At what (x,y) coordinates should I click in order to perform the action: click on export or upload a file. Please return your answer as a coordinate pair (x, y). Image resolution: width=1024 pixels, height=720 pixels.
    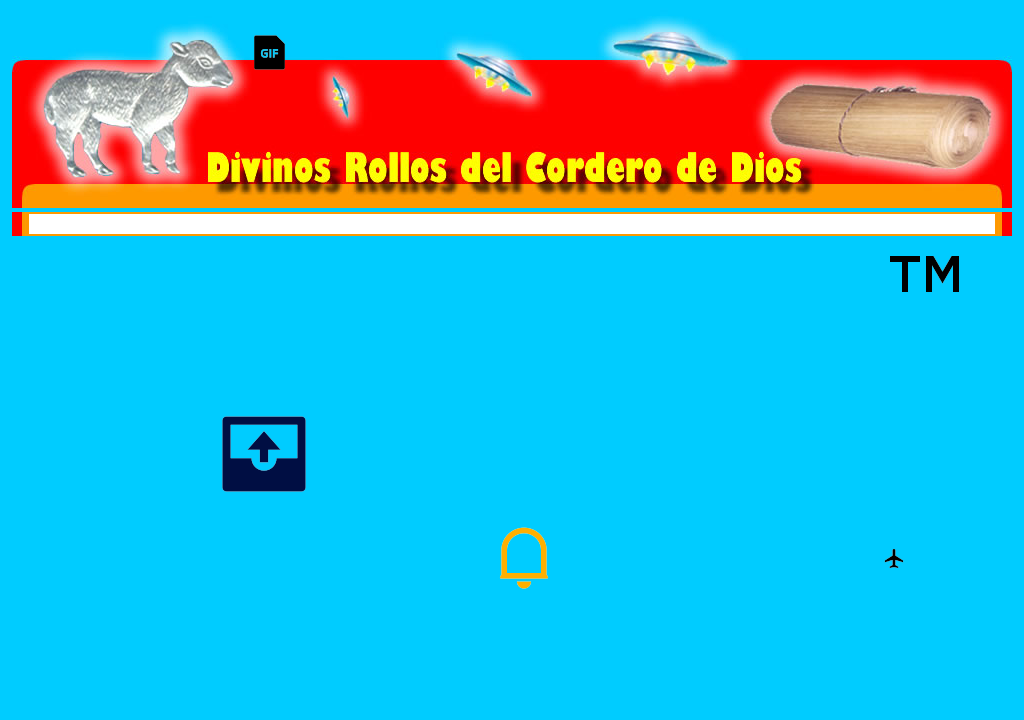
    Looking at the image, I should click on (264, 454).